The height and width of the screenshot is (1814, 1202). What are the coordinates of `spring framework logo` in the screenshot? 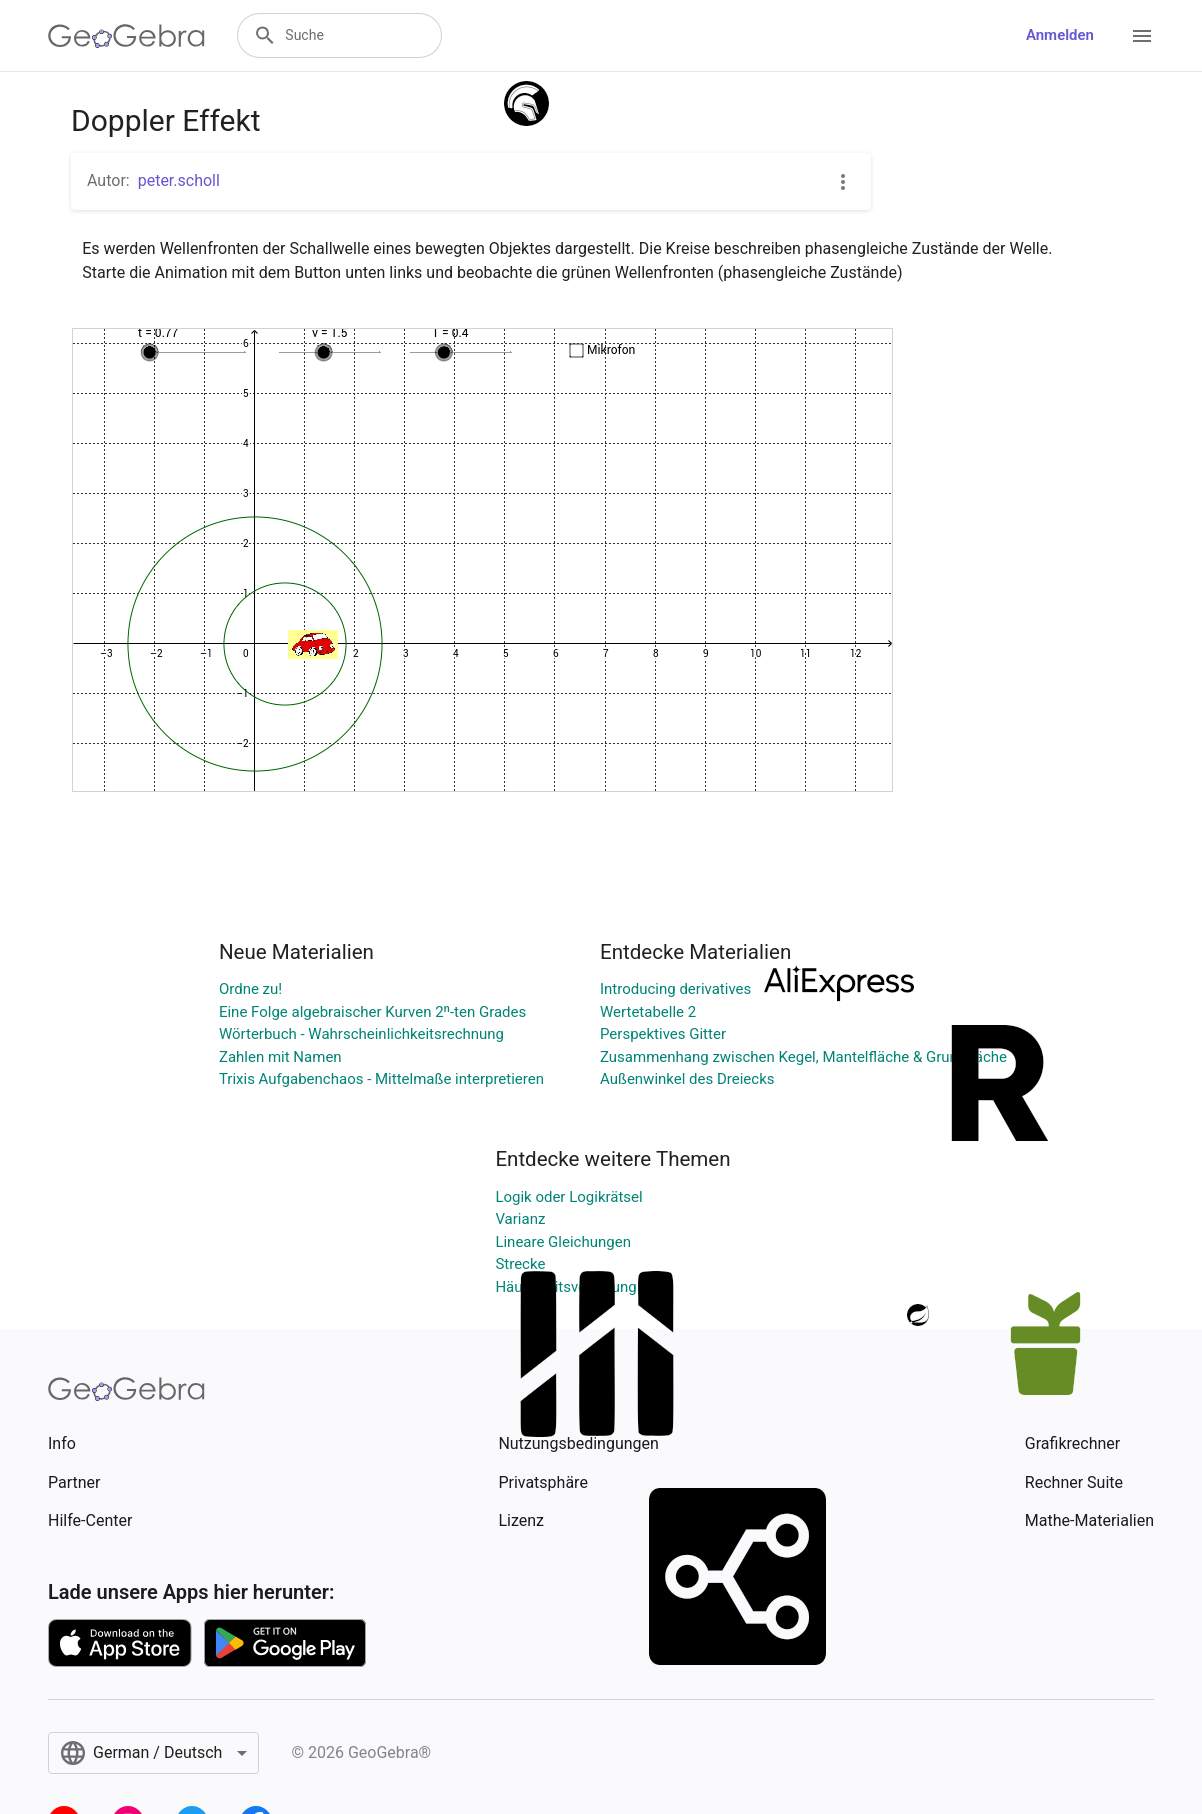 It's located at (918, 1315).